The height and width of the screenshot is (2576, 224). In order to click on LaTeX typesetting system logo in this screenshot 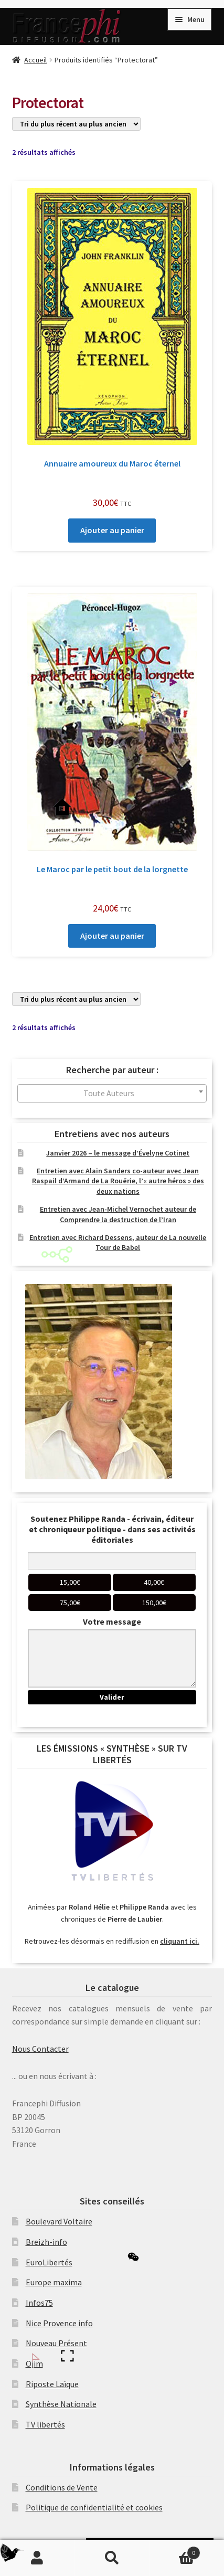, I will do `click(12, 2553)`.